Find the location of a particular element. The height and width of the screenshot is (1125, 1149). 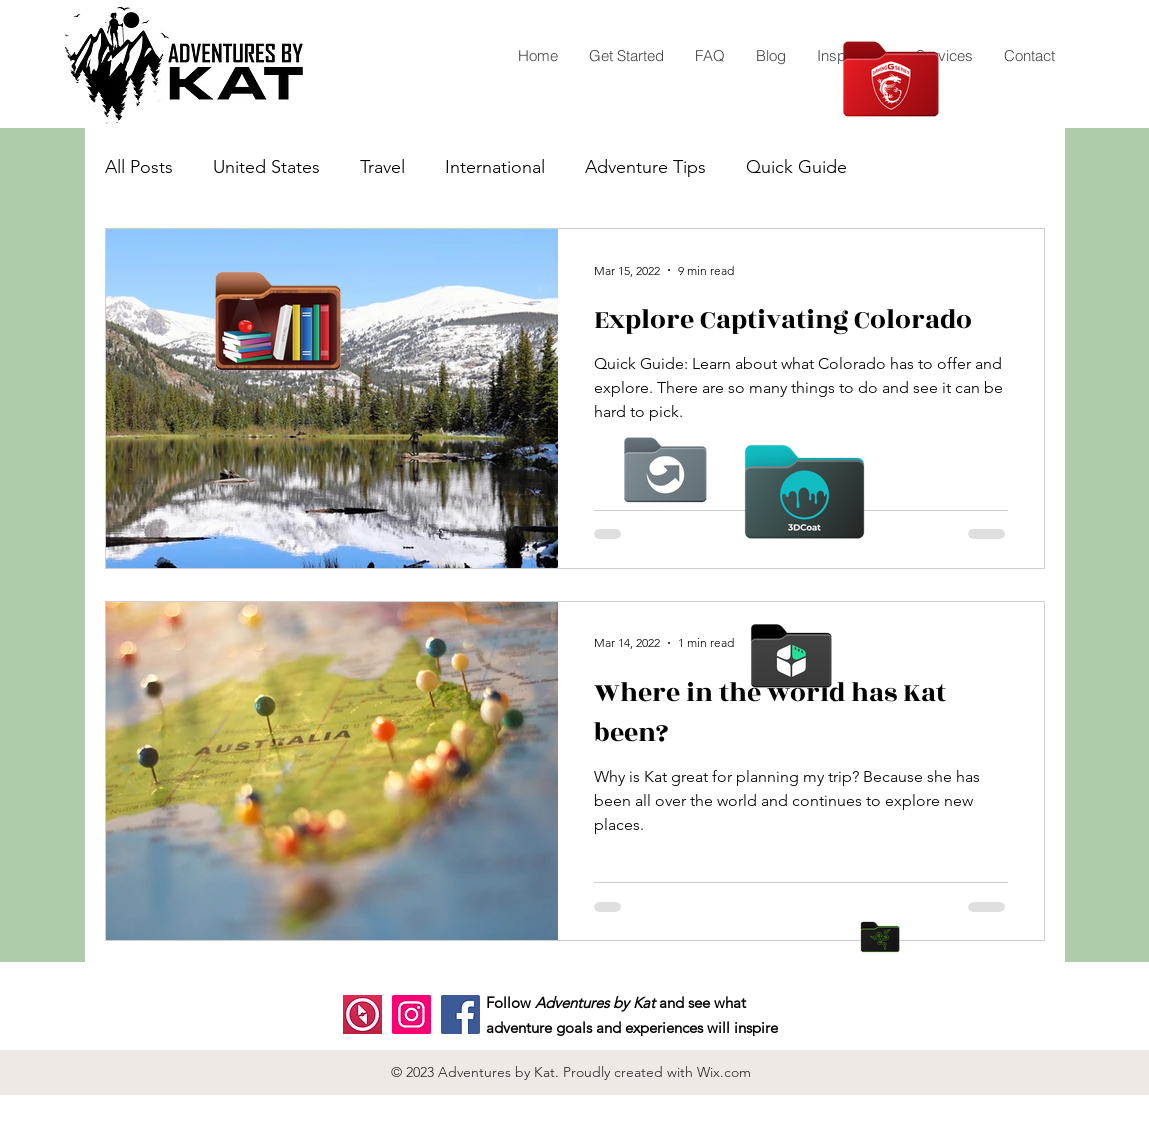

open wondershare filmstock assets folder is located at coordinates (791, 658).